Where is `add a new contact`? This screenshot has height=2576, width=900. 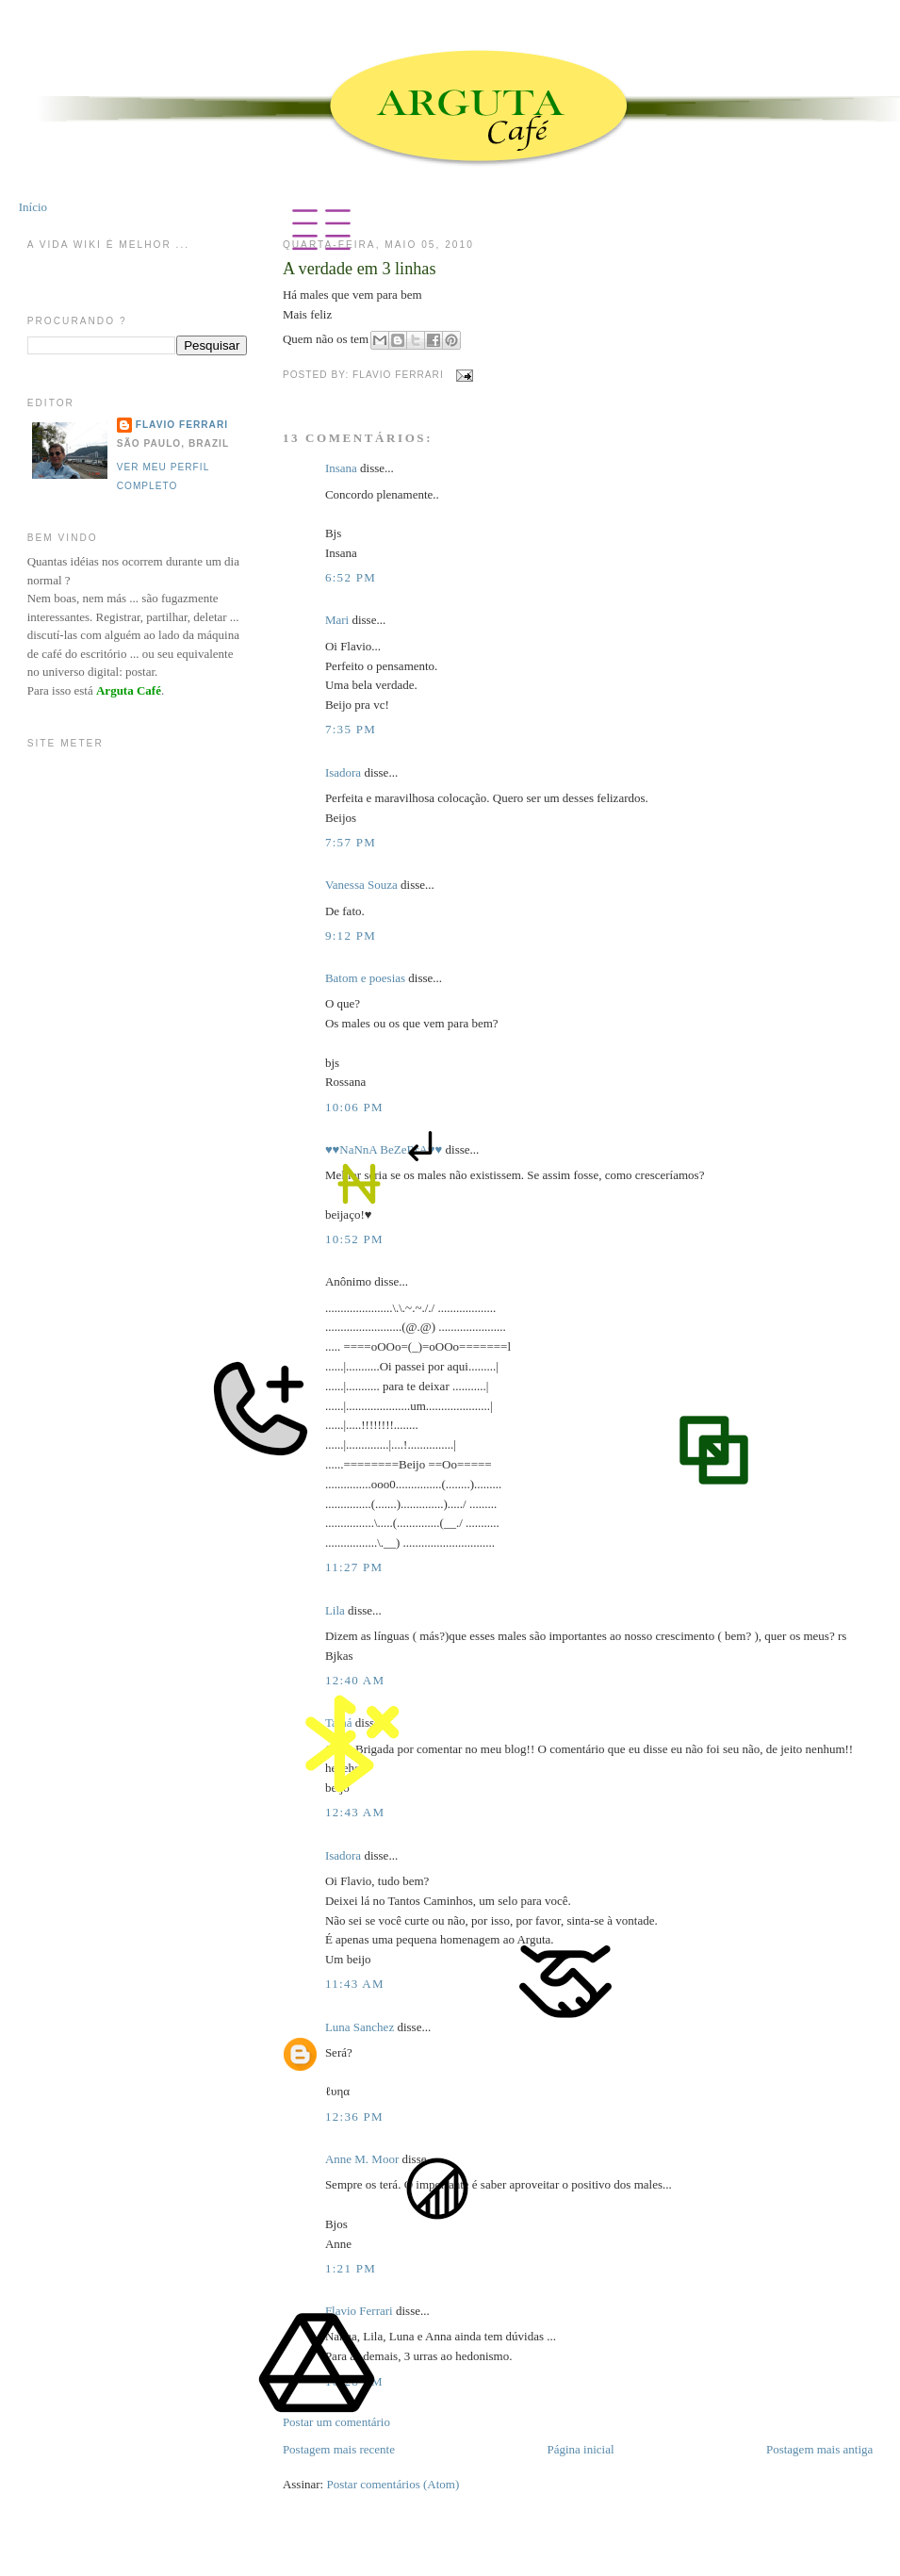 add a new contact is located at coordinates (262, 1406).